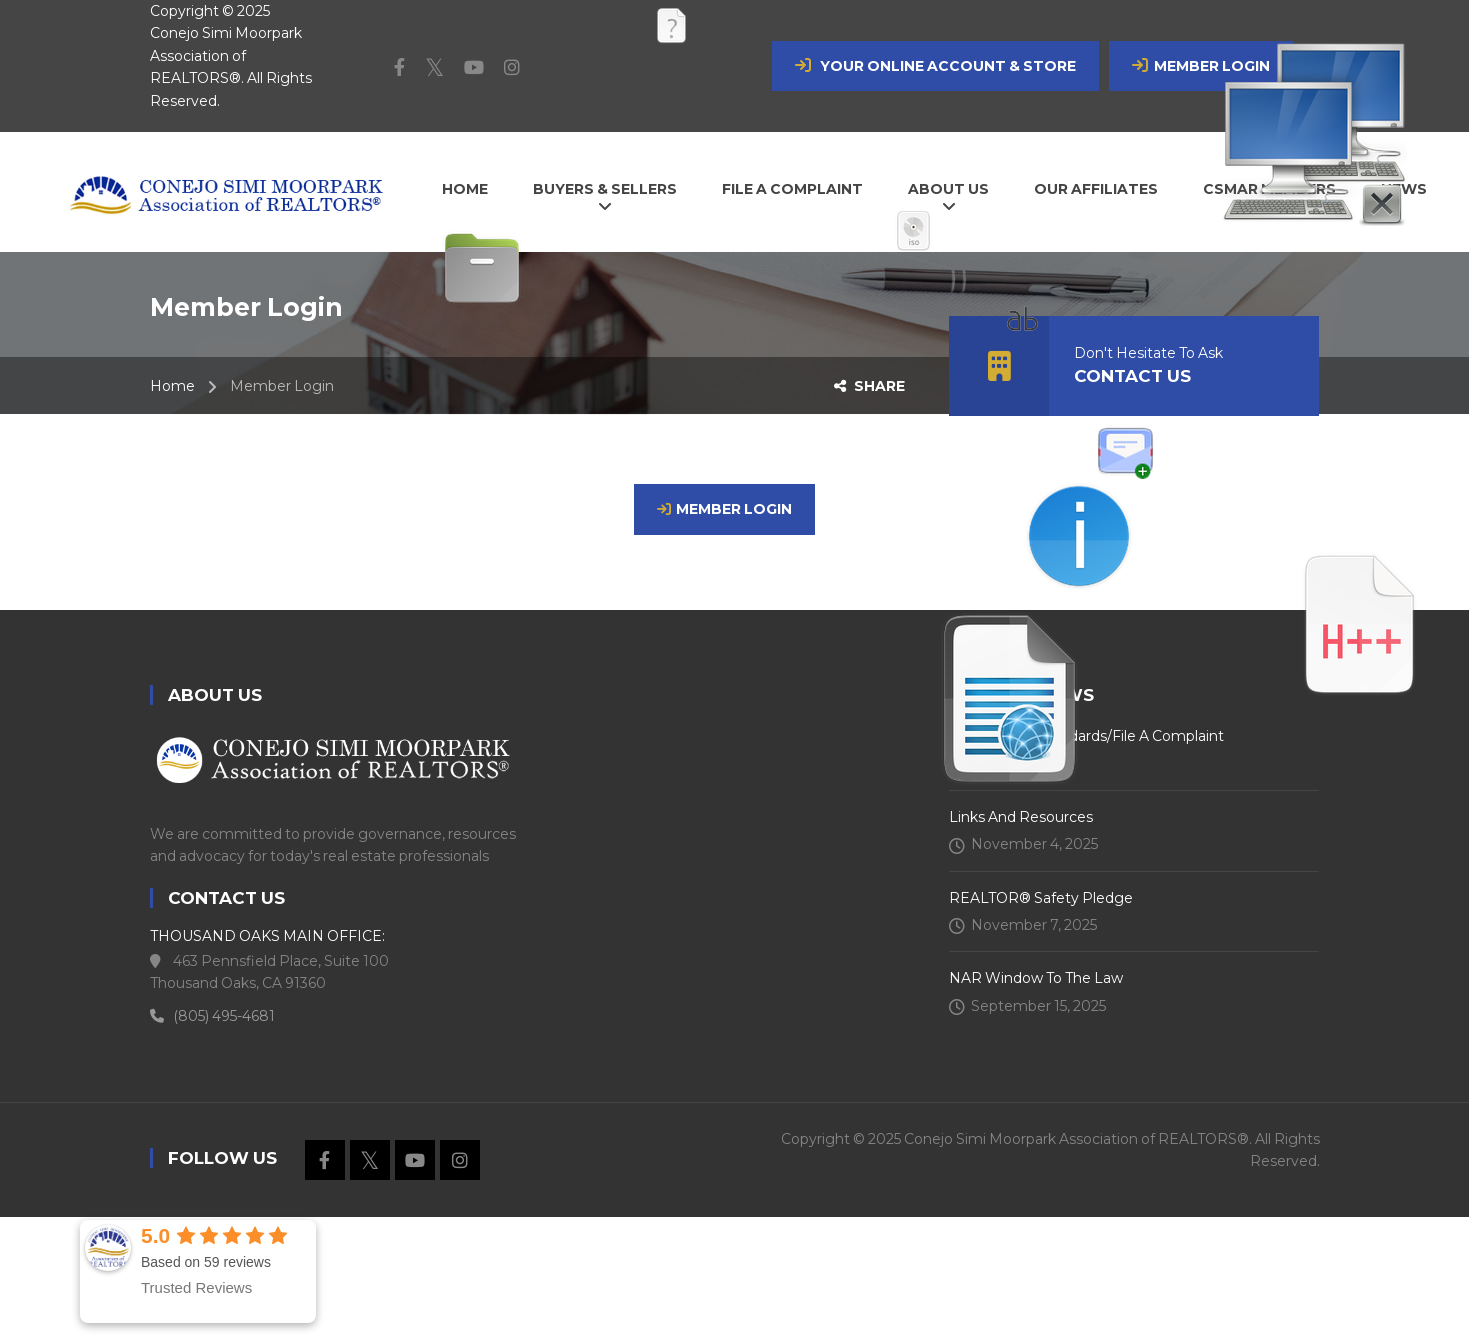 This screenshot has width=1469, height=1338. I want to click on a c++ header file, so click(1359, 624).